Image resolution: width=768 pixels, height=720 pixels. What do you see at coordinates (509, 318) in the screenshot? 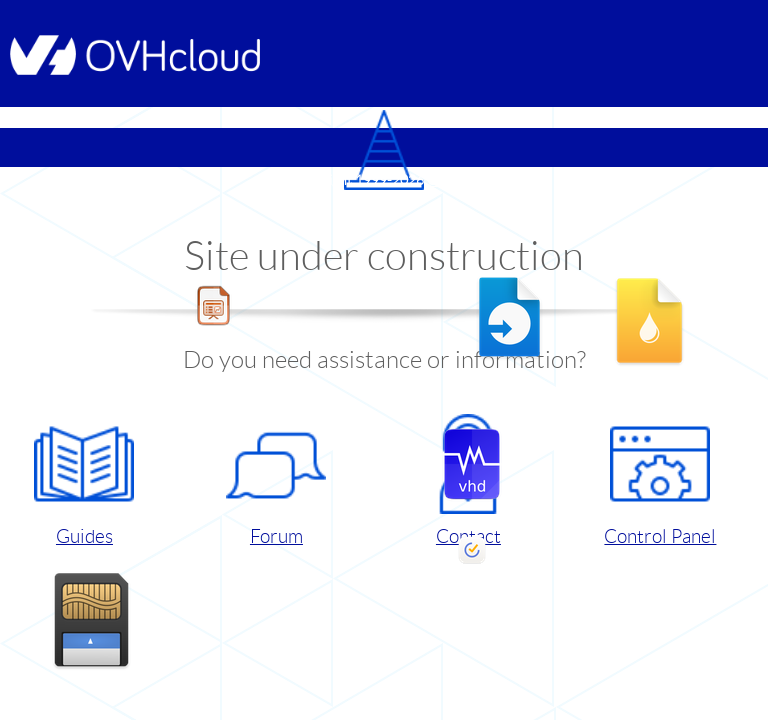
I see `a gdscript source code file` at bounding box center [509, 318].